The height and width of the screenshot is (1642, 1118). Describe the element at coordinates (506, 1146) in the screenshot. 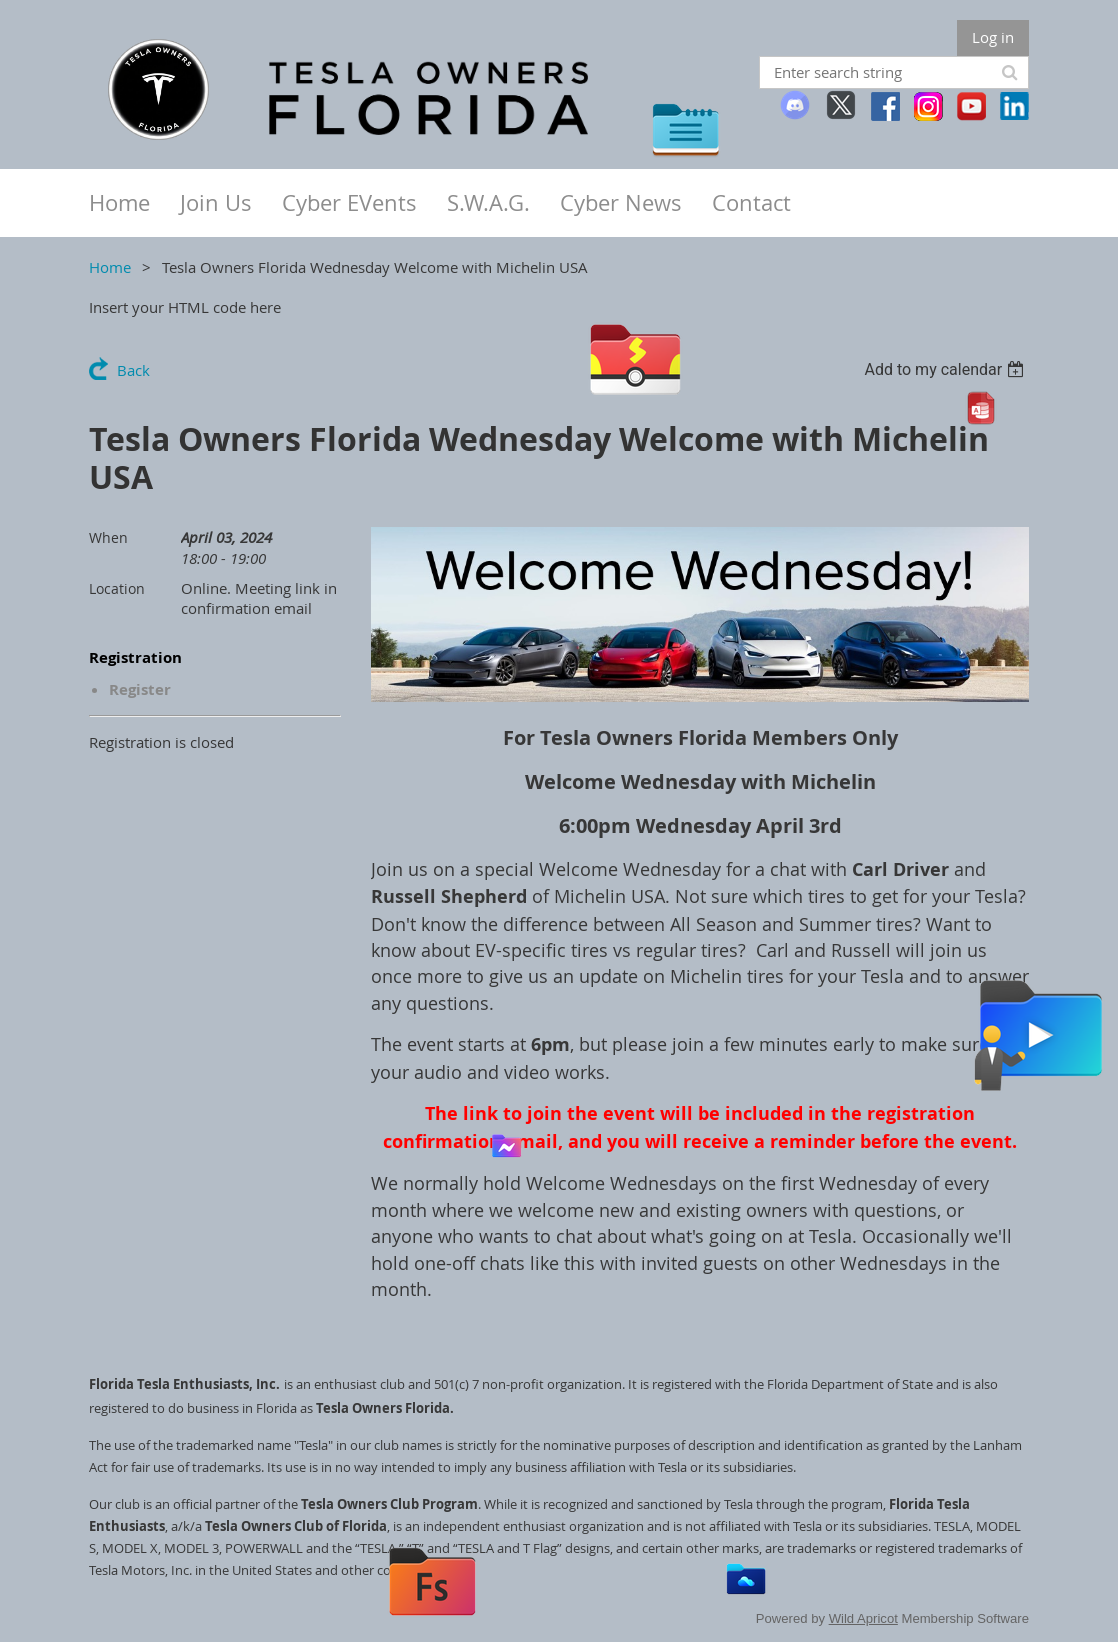

I see `open messenger downloads or files folder` at that location.